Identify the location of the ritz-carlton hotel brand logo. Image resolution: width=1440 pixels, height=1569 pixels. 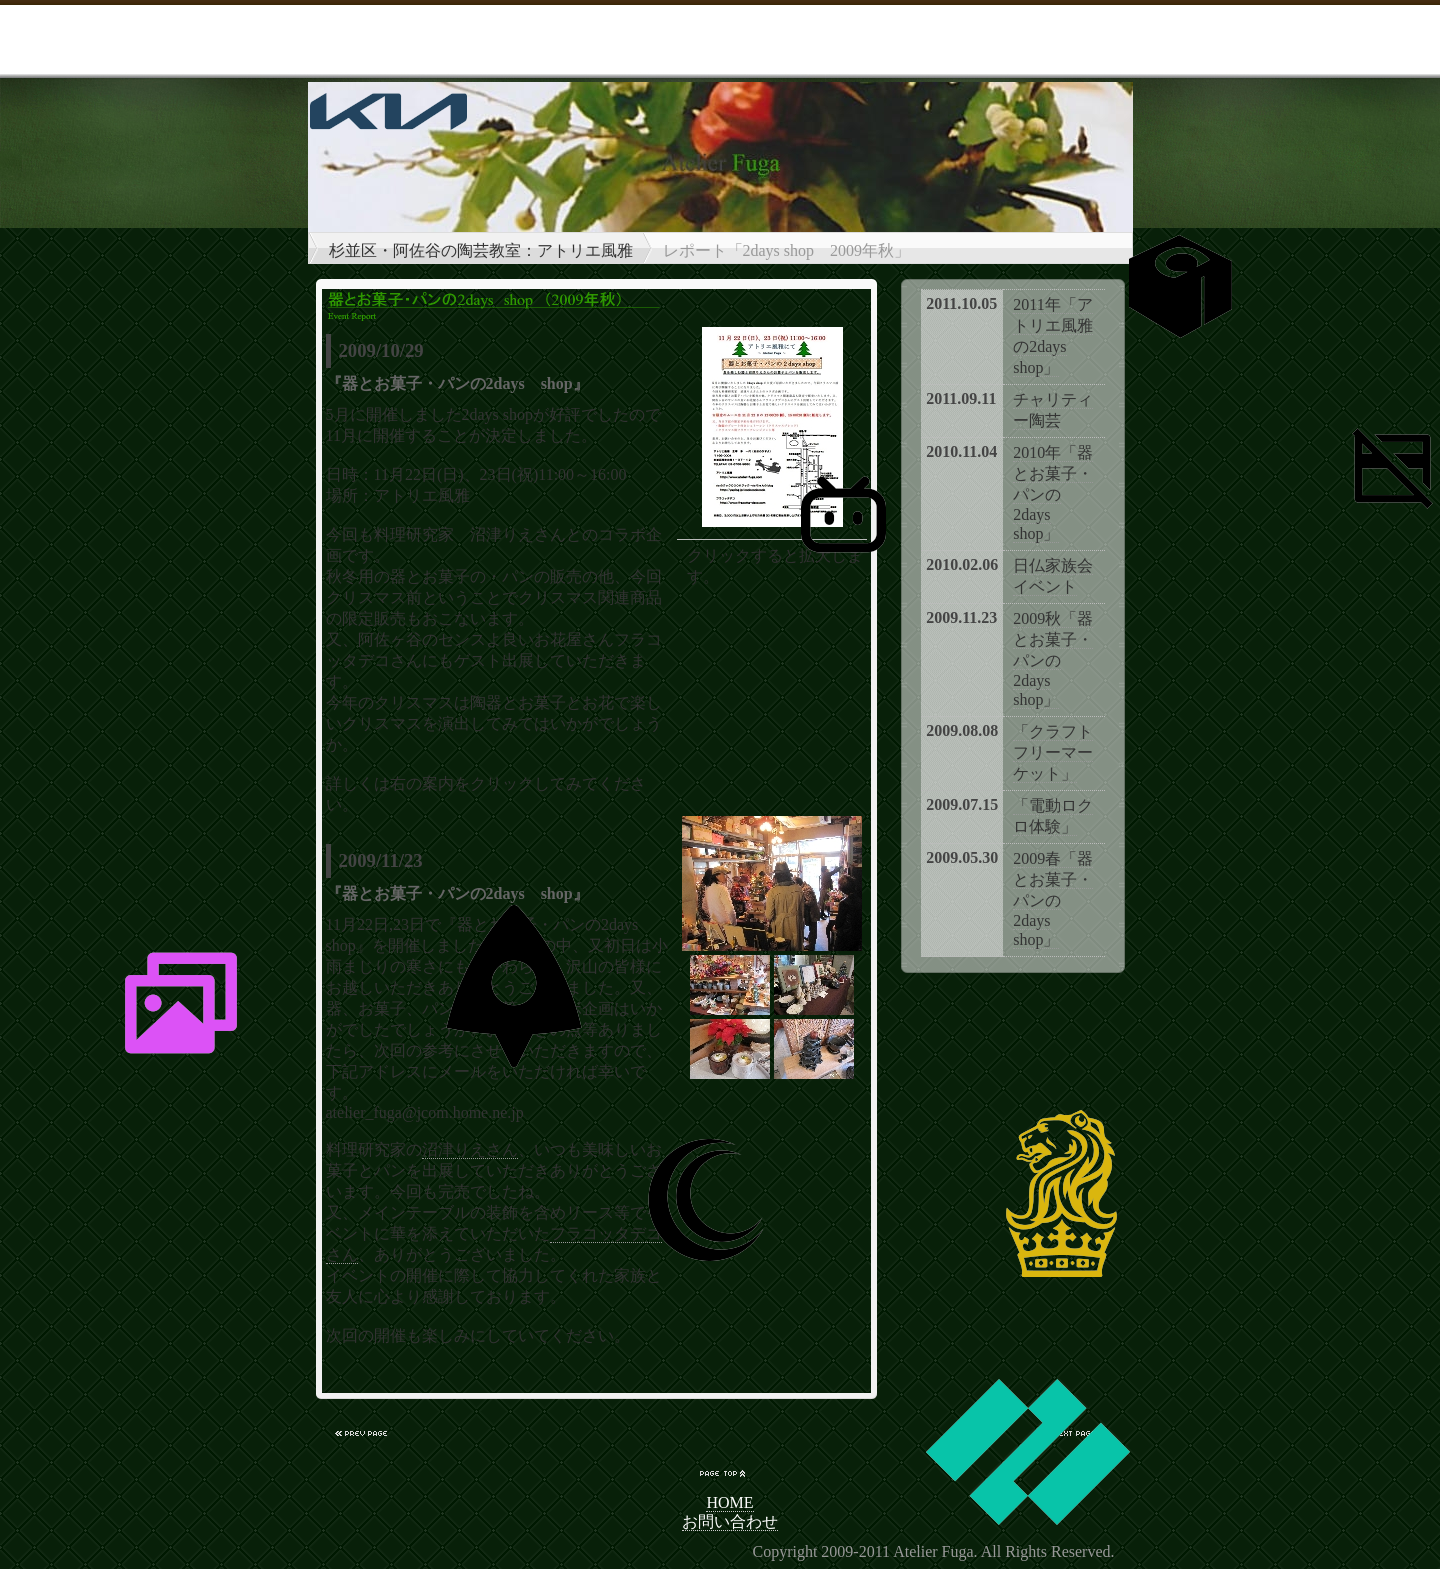
(1061, 1193).